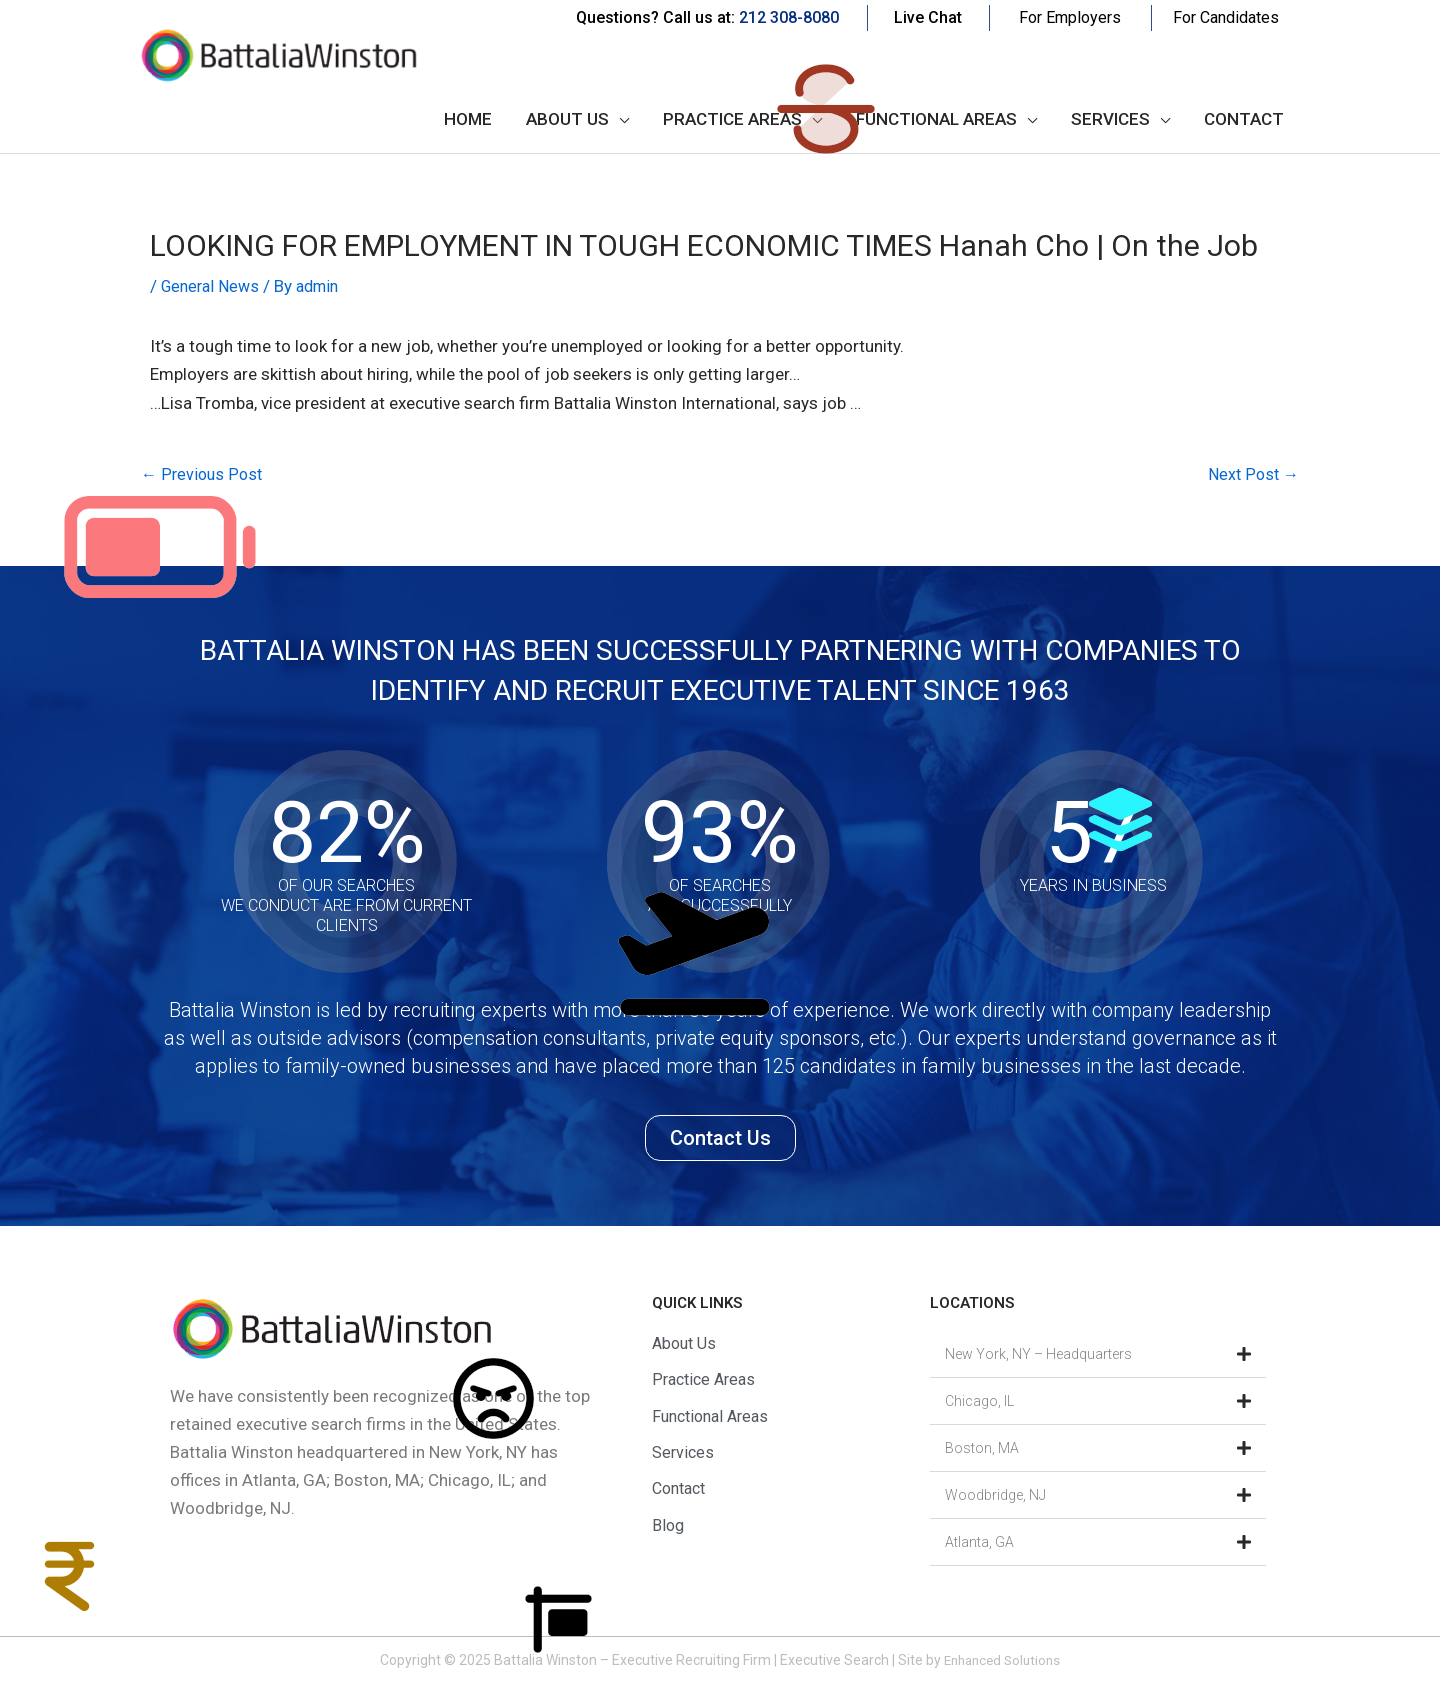 The height and width of the screenshot is (1690, 1440). Describe the element at coordinates (160, 547) in the screenshot. I see `indicates battery at 50% charge level` at that location.